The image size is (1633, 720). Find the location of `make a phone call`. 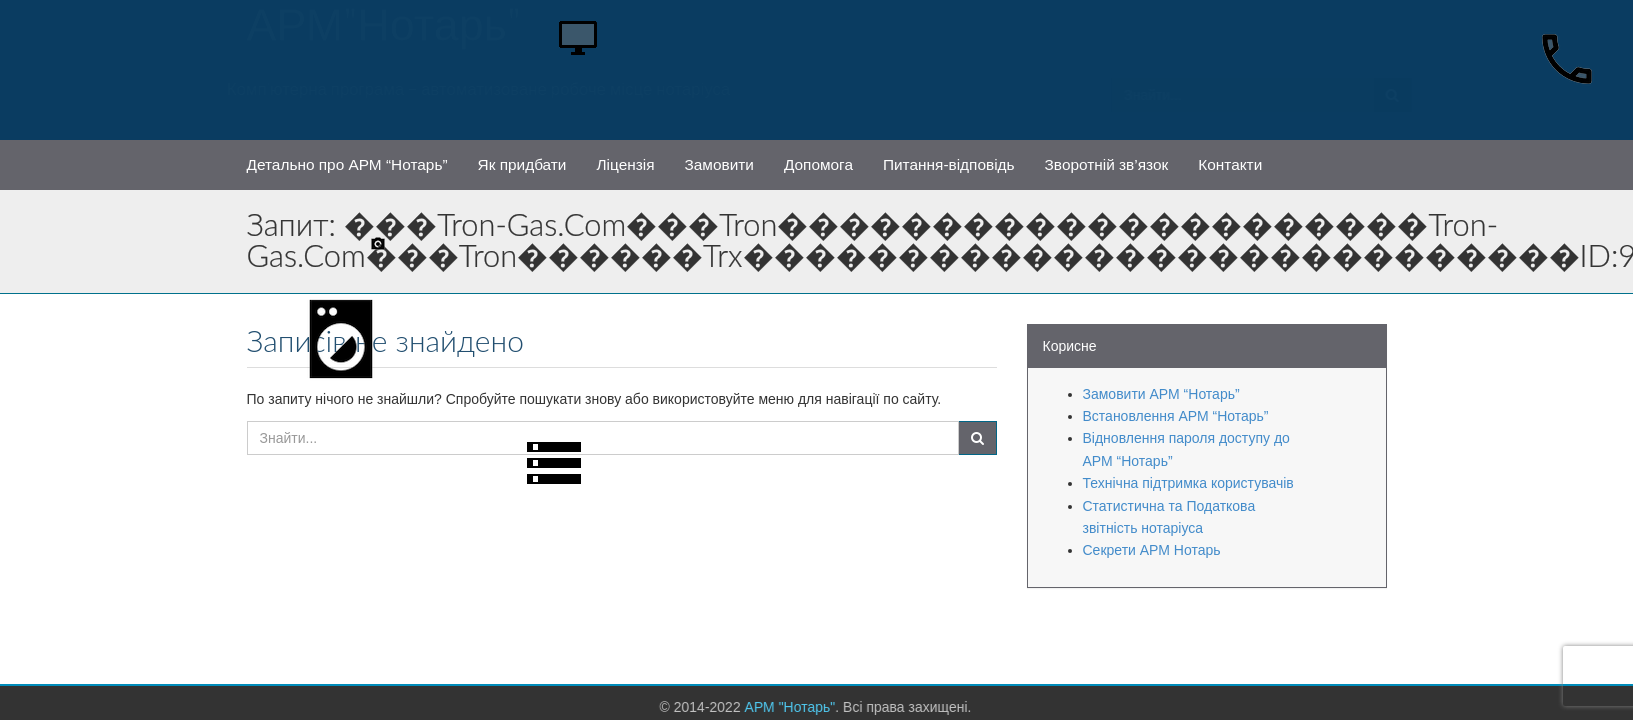

make a phone call is located at coordinates (1567, 59).